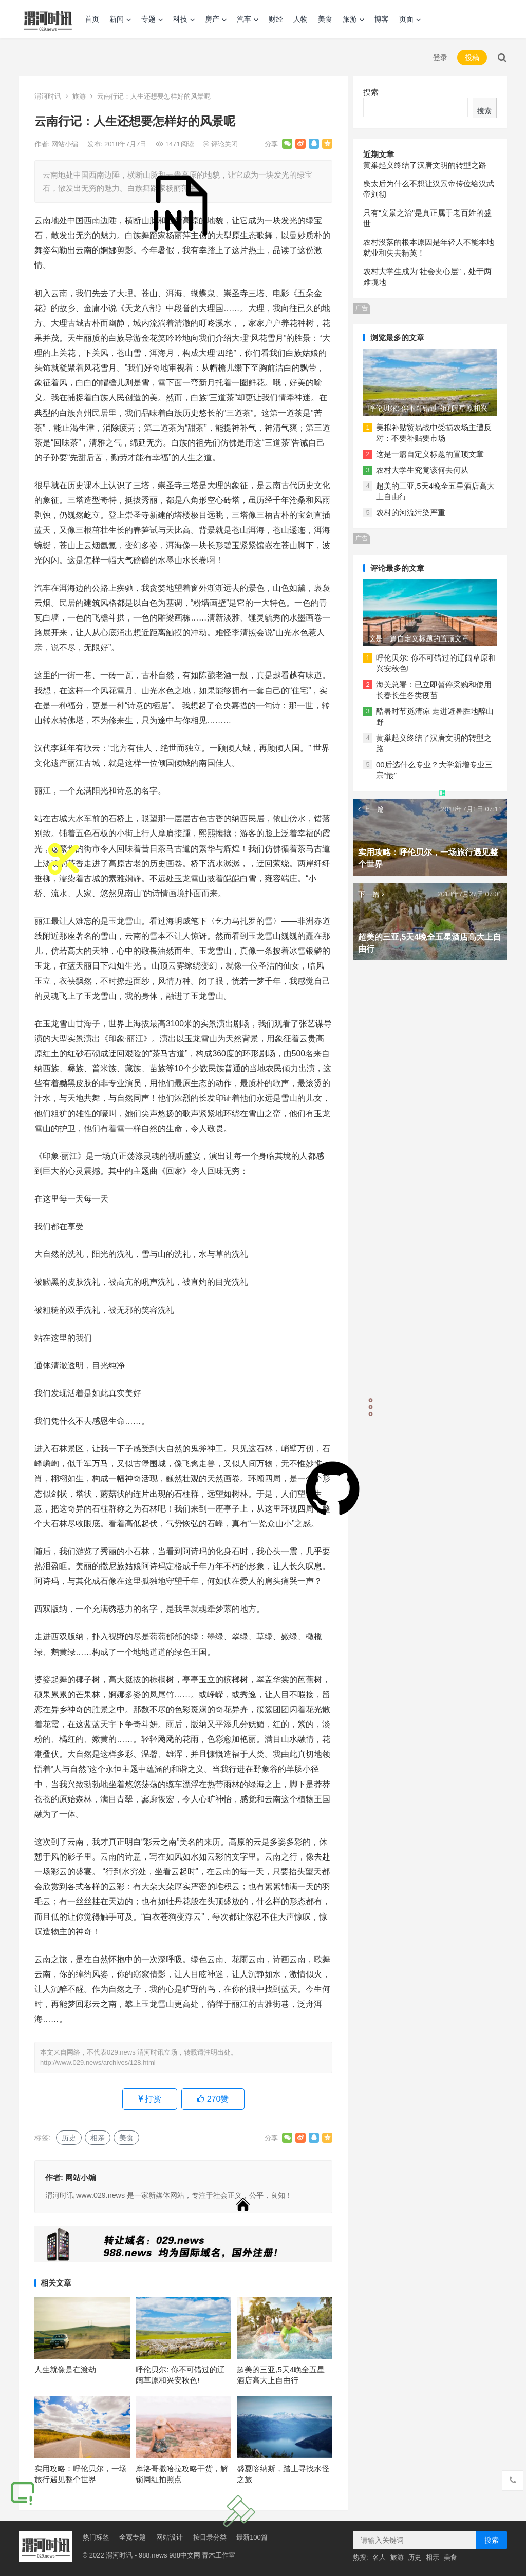 The image size is (526, 2576). Describe the element at coordinates (23, 2492) in the screenshot. I see `indicates a tablet device error or warning` at that location.